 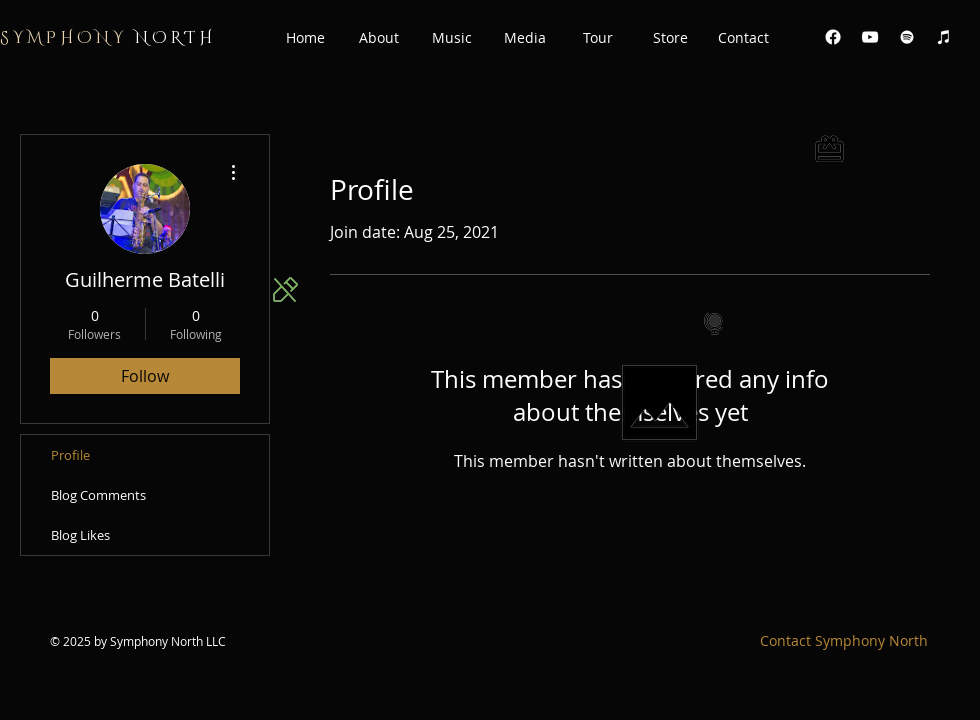 What do you see at coordinates (714, 323) in the screenshot?
I see `access global or international settings` at bounding box center [714, 323].